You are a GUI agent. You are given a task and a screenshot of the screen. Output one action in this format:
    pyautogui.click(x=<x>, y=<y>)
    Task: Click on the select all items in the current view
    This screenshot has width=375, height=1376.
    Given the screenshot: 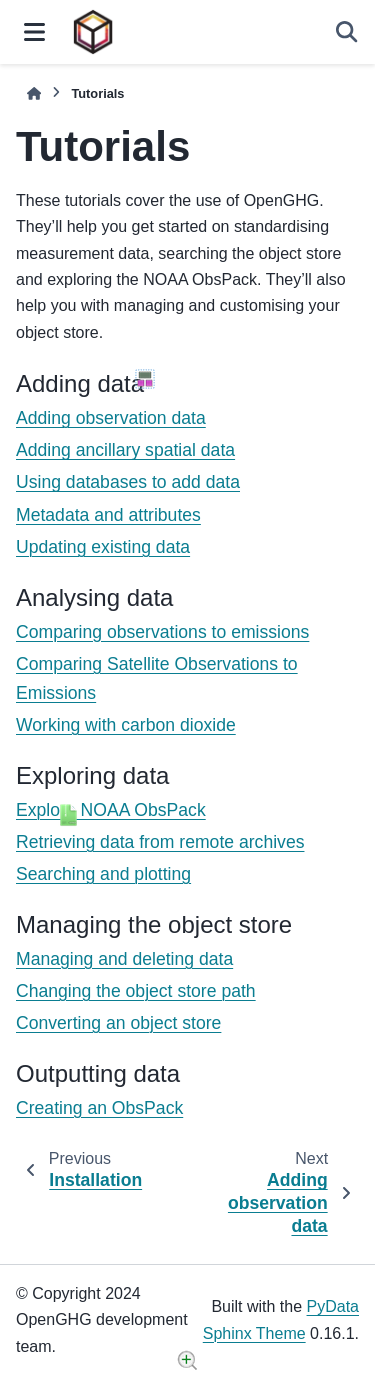 What is the action you would take?
    pyautogui.click(x=145, y=379)
    